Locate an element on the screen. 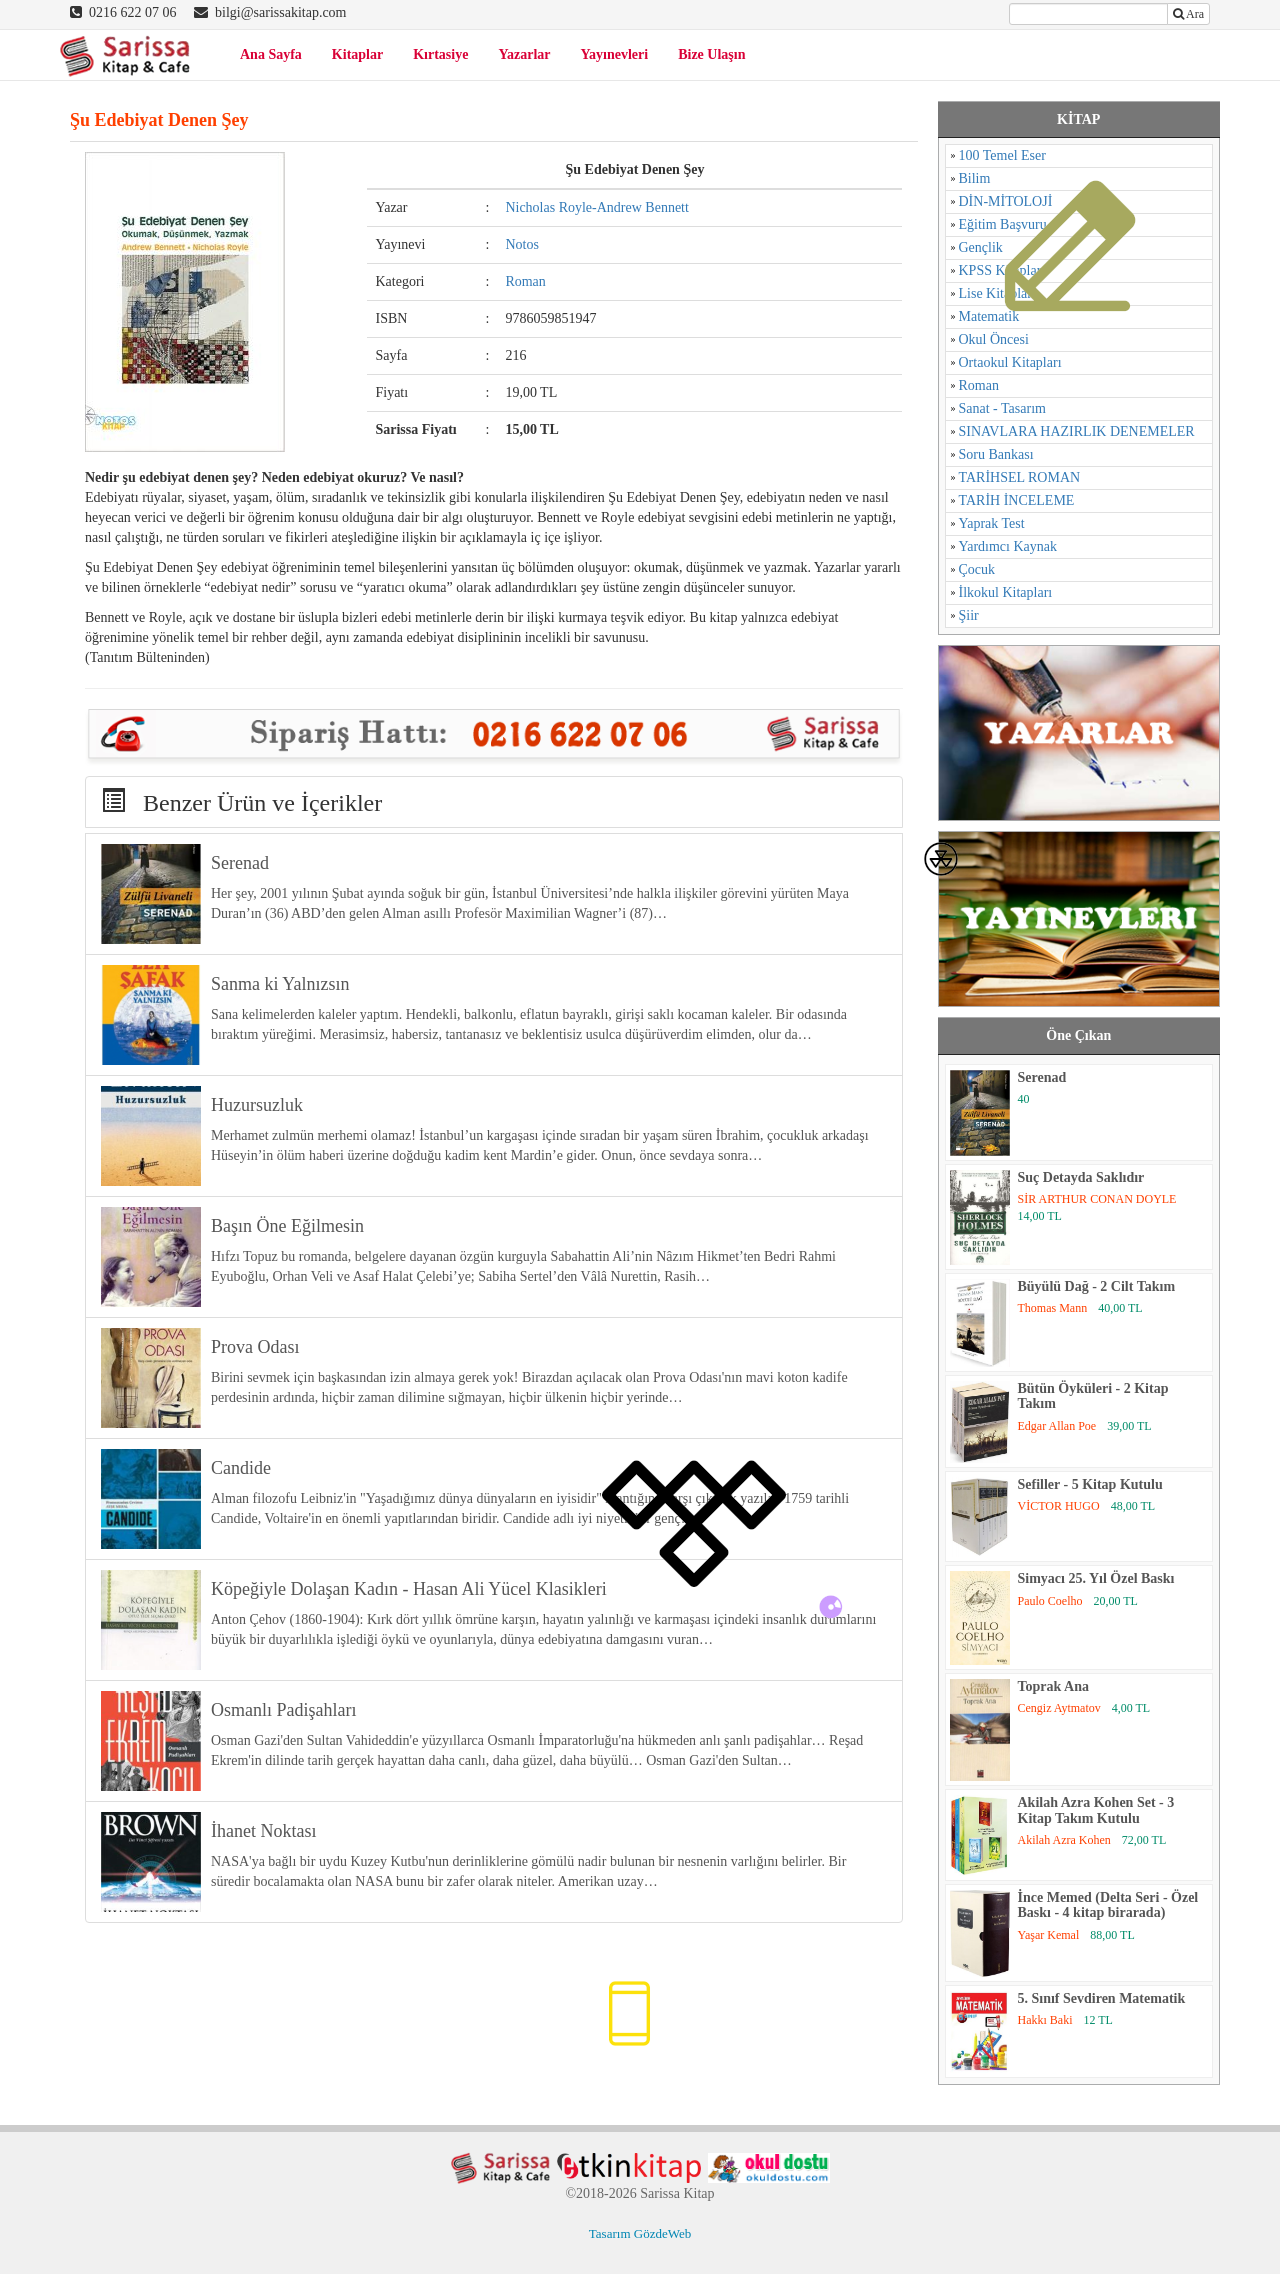 The height and width of the screenshot is (2274, 1280). edit or modify content is located at coordinates (1067, 248).